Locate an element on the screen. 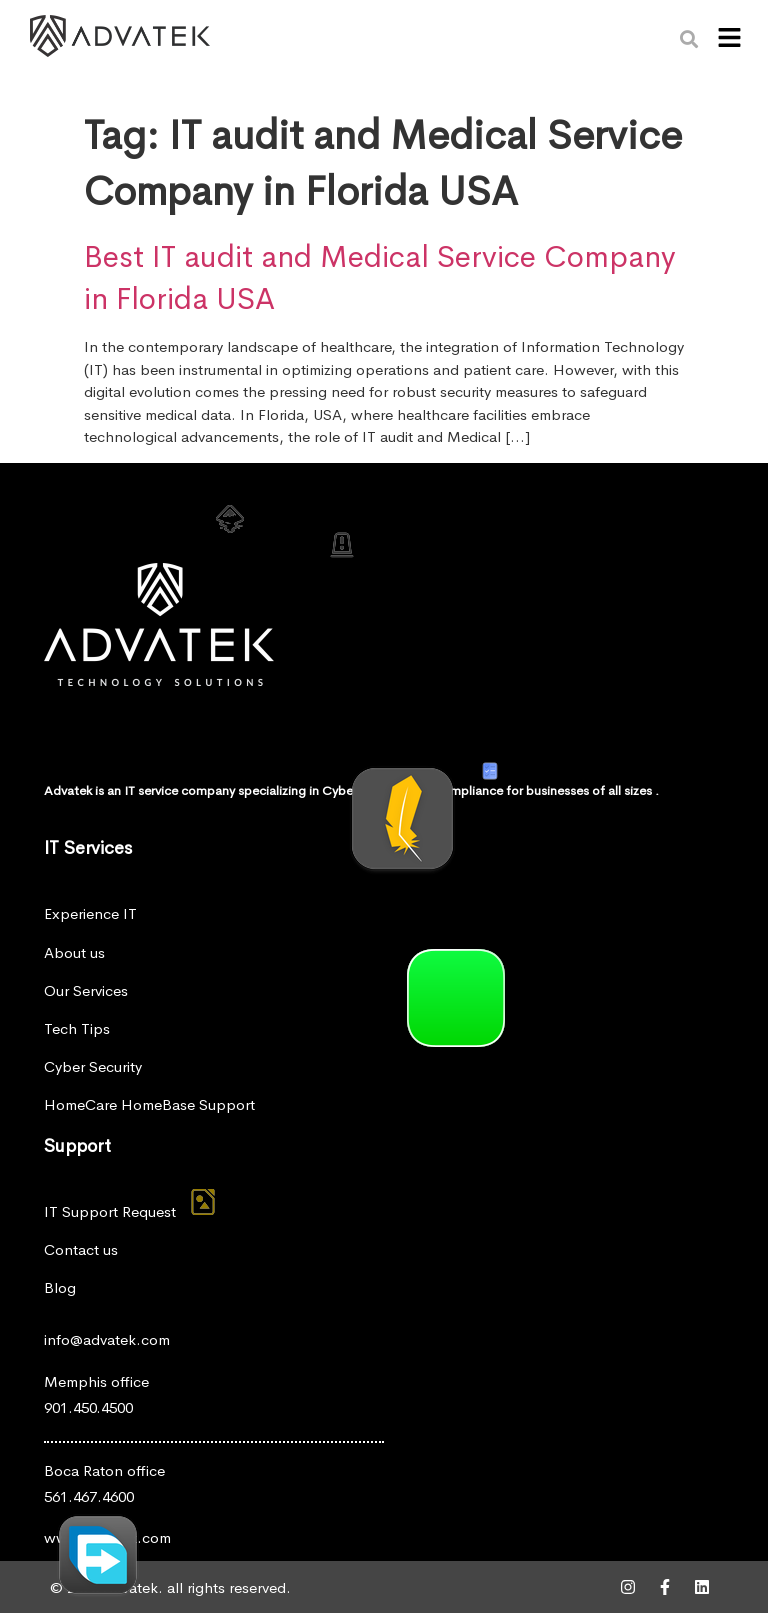  open libreoffice draw application is located at coordinates (203, 1202).